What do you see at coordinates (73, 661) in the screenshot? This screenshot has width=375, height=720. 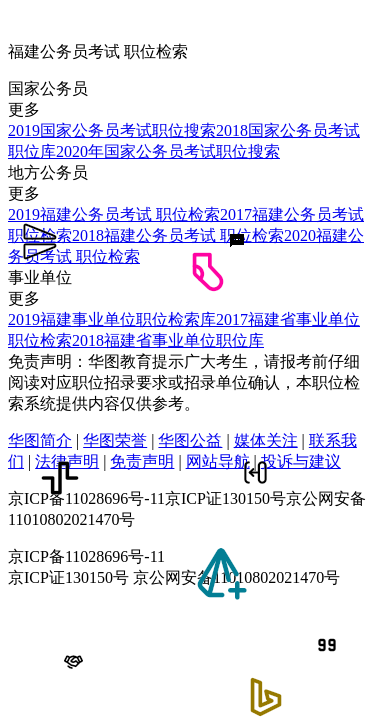 I see `indicates a partnership or collaboration` at bounding box center [73, 661].